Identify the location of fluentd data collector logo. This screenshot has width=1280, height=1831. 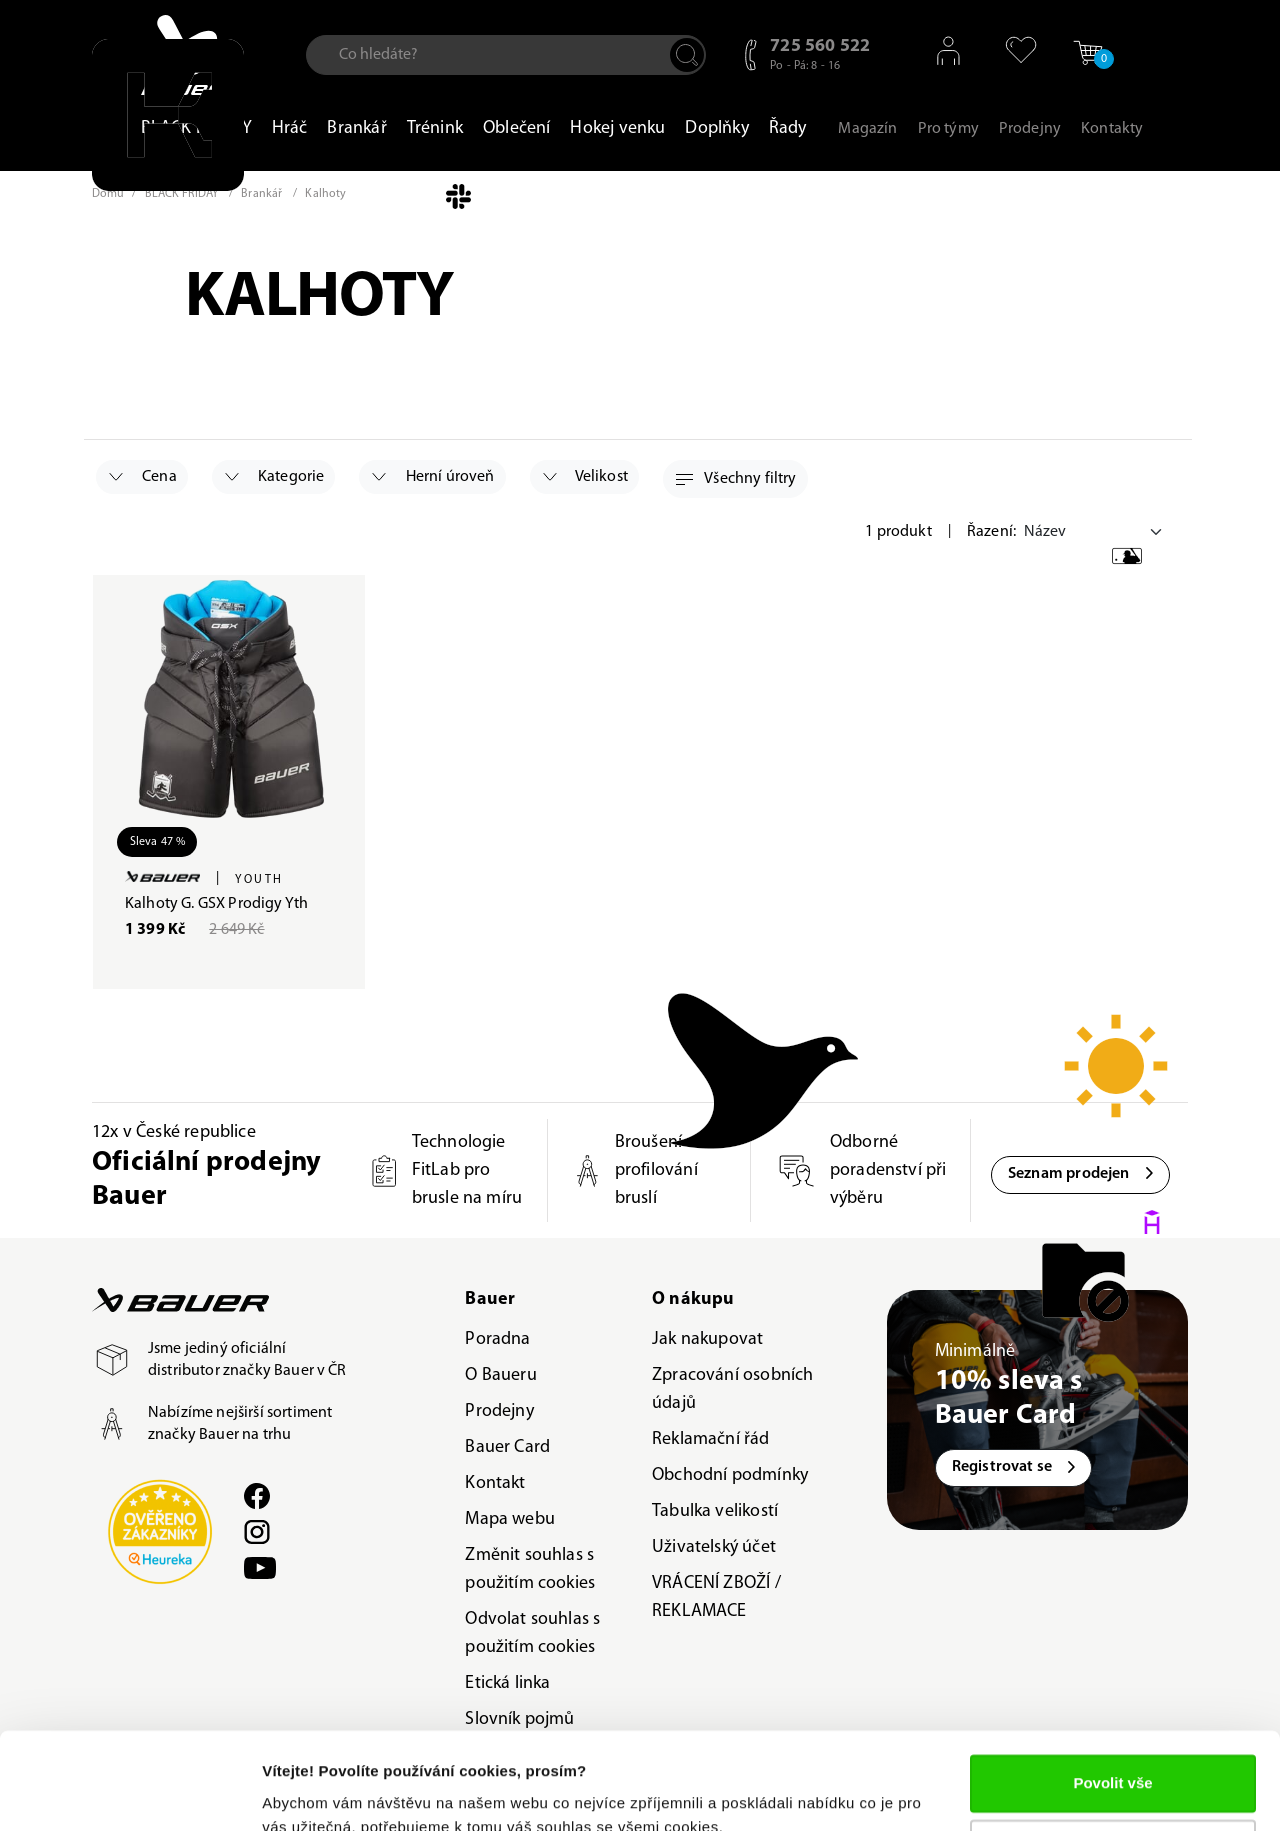
(763, 1071).